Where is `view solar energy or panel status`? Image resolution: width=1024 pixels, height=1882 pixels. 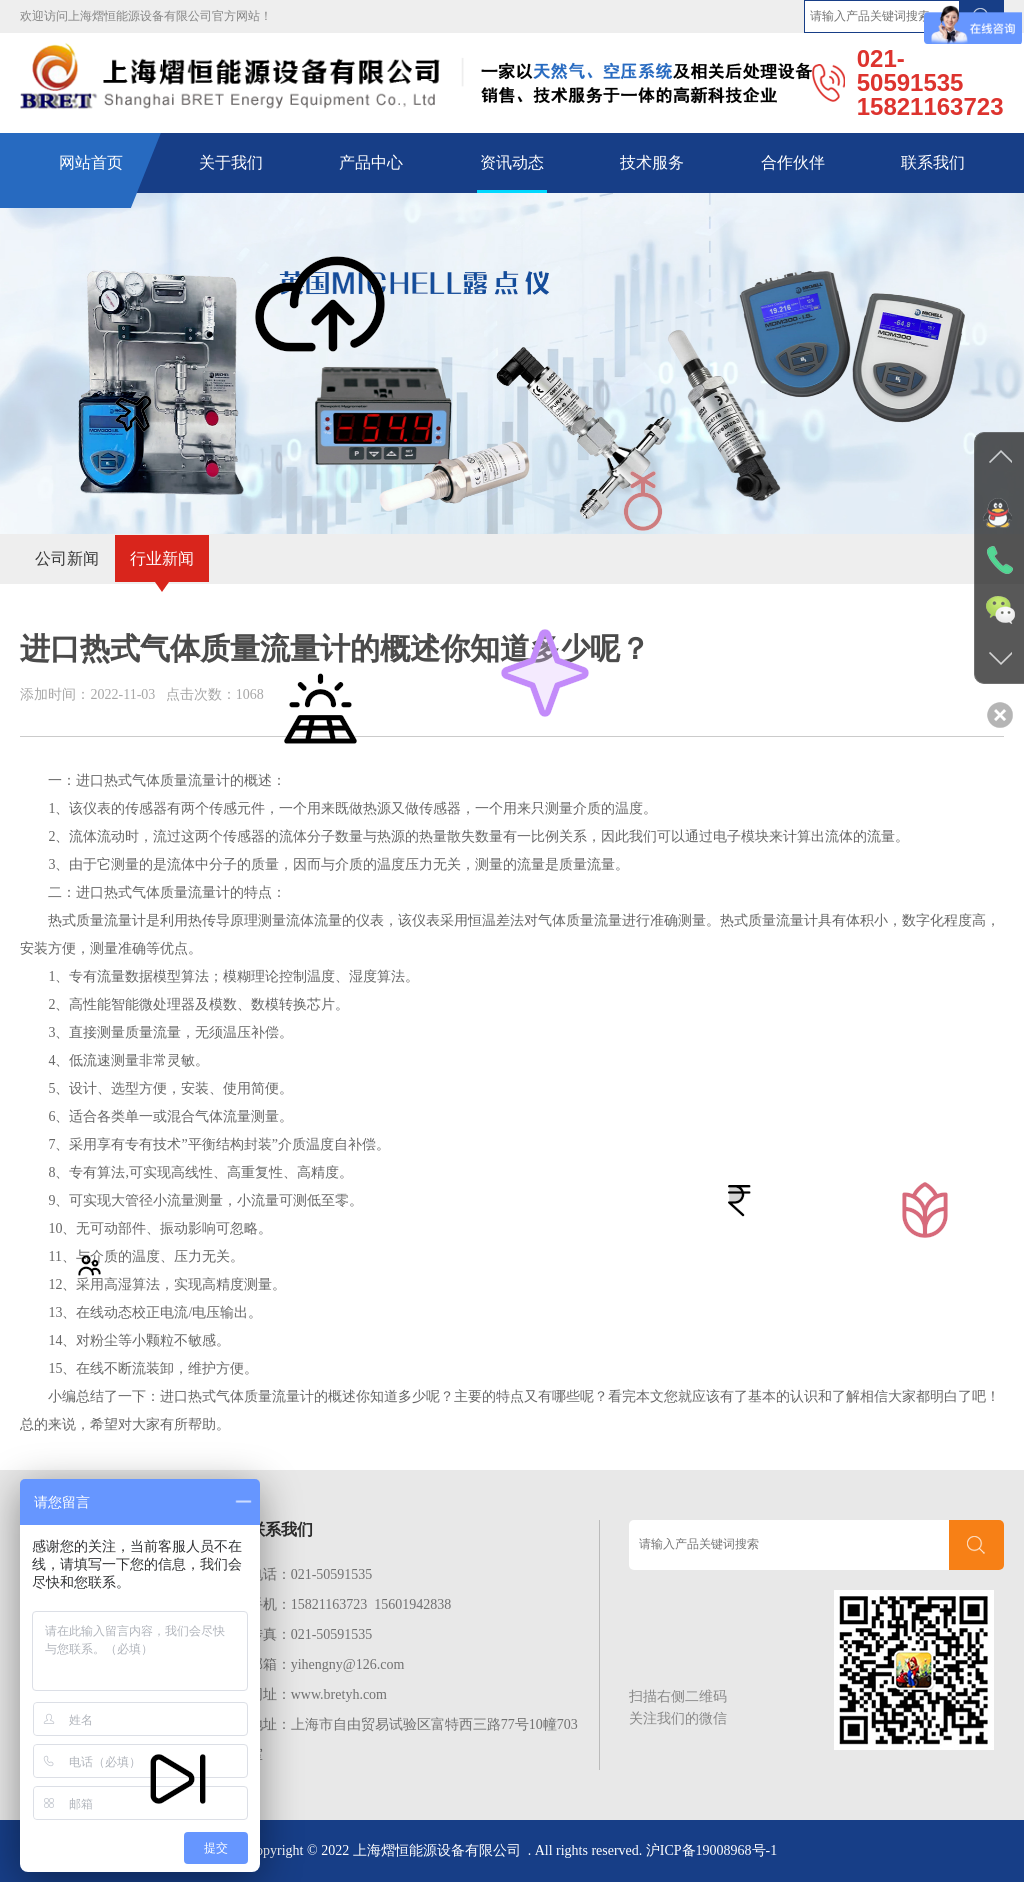 view solar energy or panel status is located at coordinates (320, 712).